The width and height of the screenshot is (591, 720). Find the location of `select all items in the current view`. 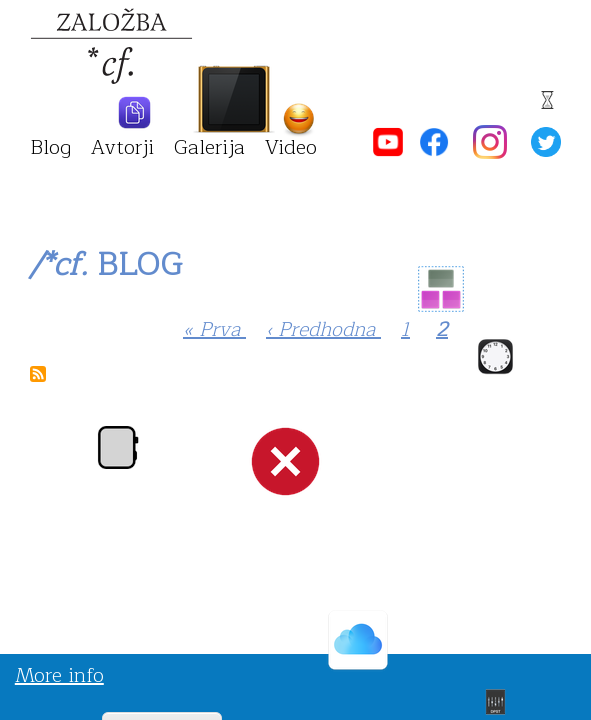

select all items in the current view is located at coordinates (441, 289).